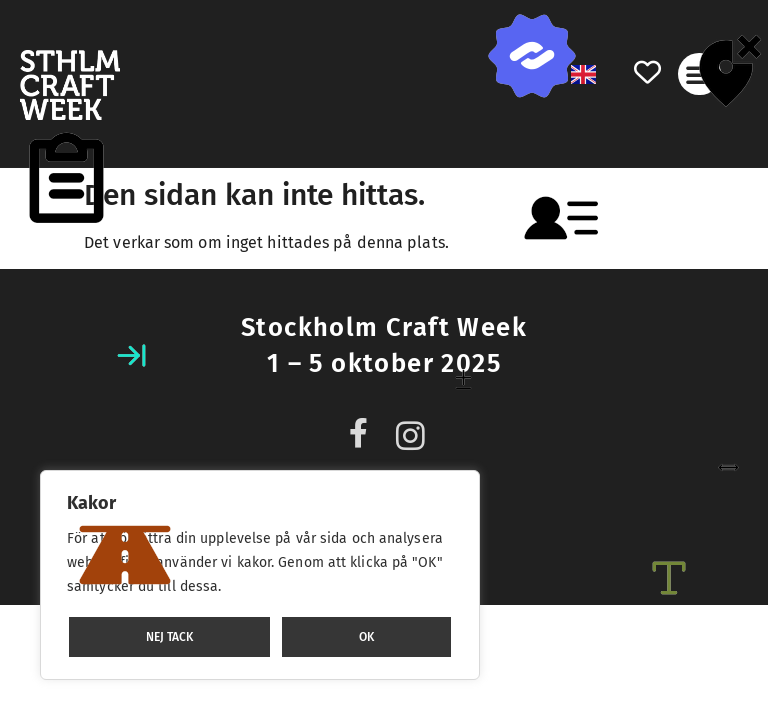 Image resolution: width=768 pixels, height=720 pixels. Describe the element at coordinates (463, 379) in the screenshot. I see `view differences between file versions` at that location.